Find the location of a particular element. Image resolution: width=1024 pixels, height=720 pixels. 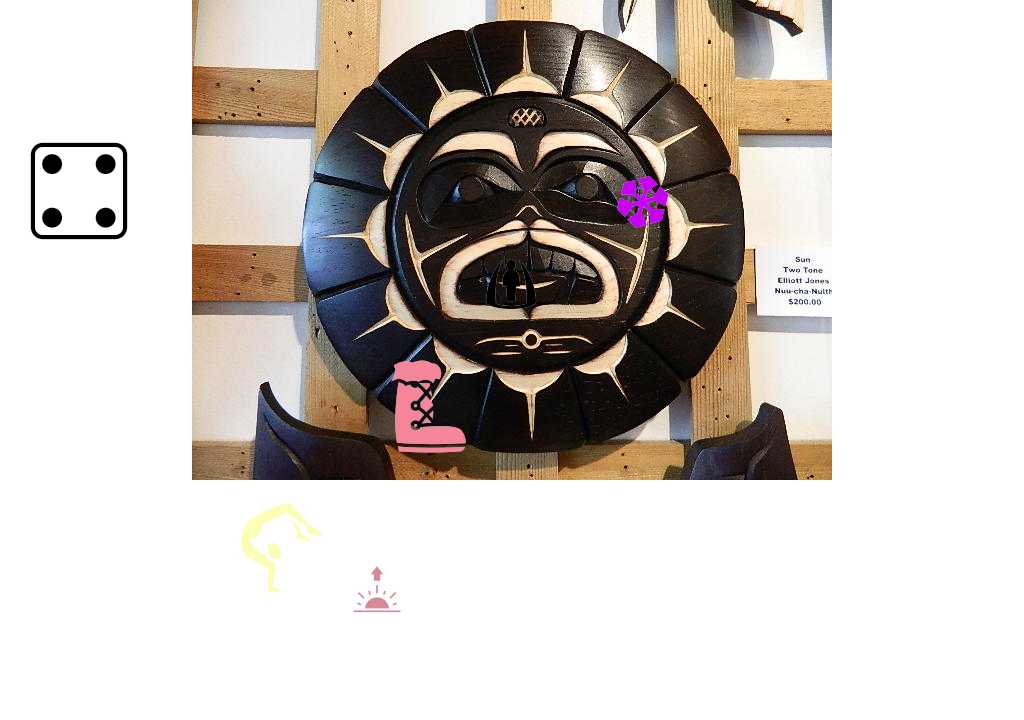

indicates sunrise or morning time is located at coordinates (377, 589).